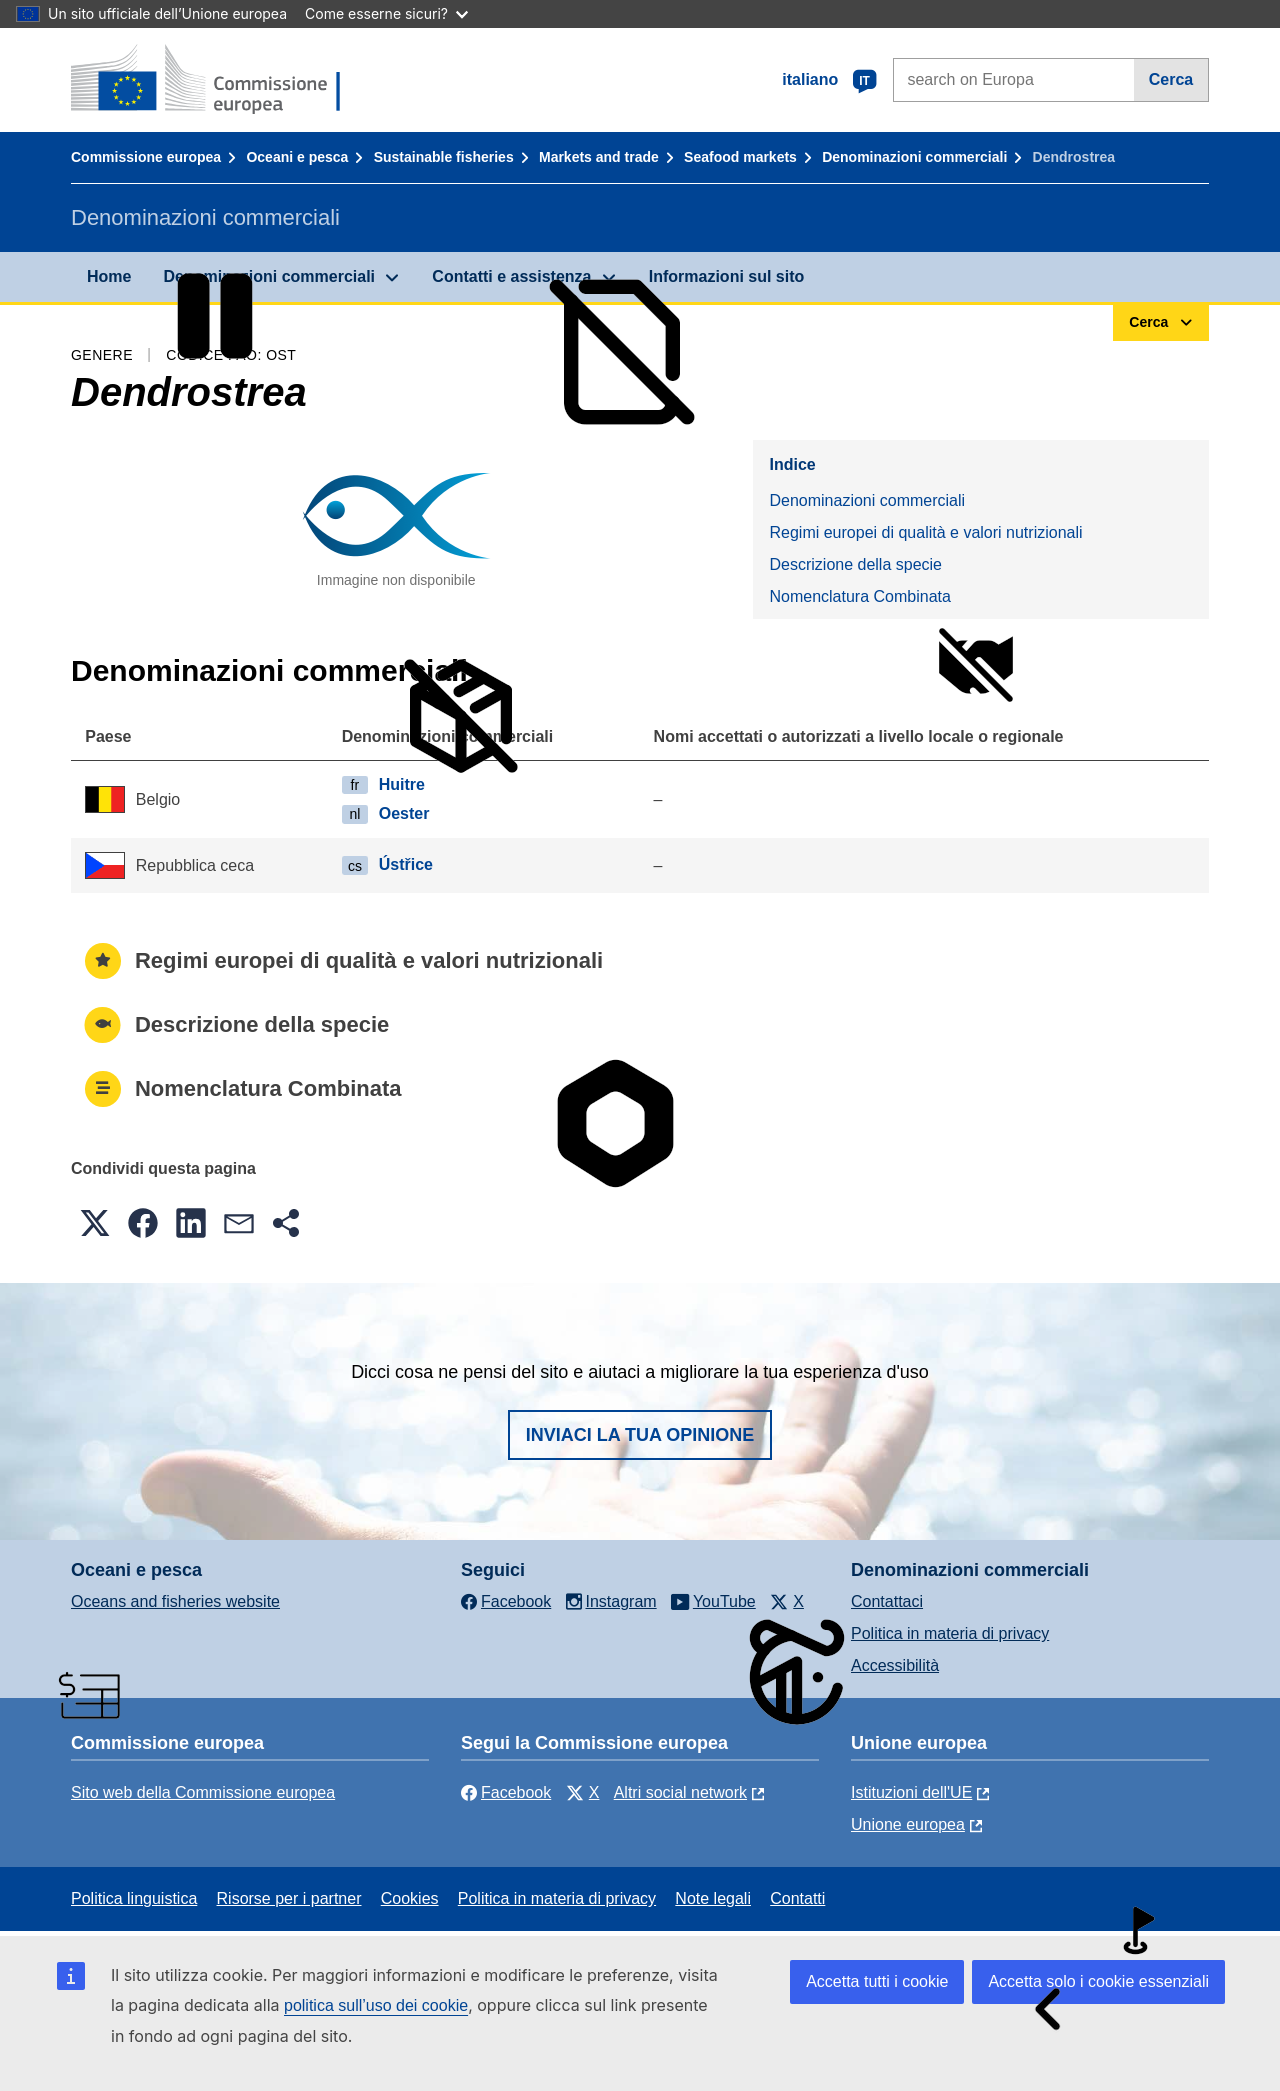  I want to click on item is unavailable or out of stock, so click(461, 716).